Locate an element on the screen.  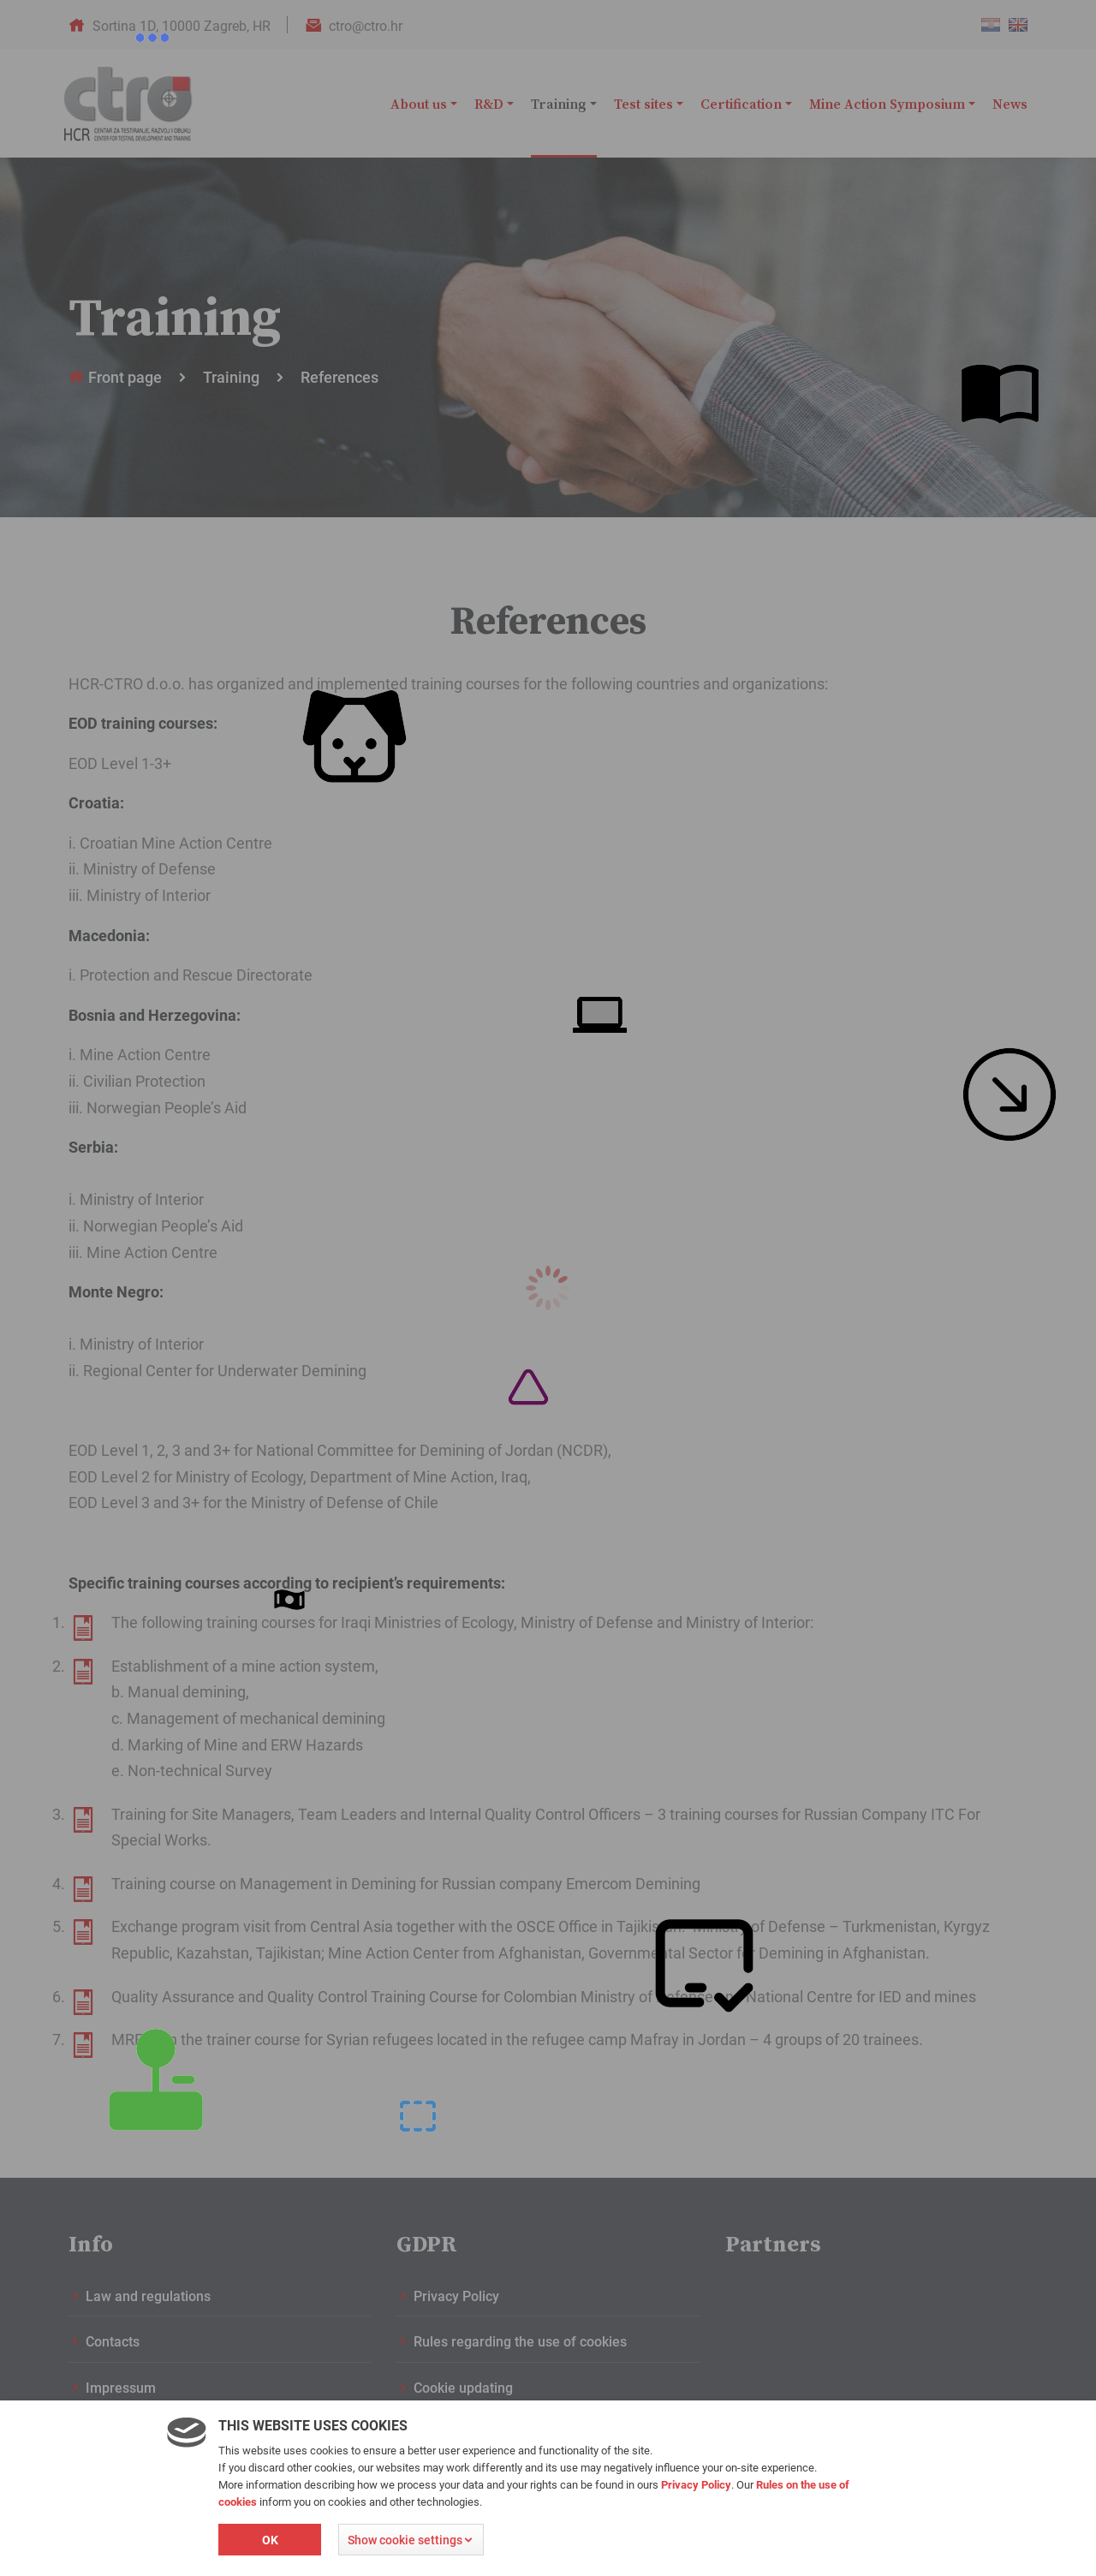
select or define a region is located at coordinates (418, 2116).